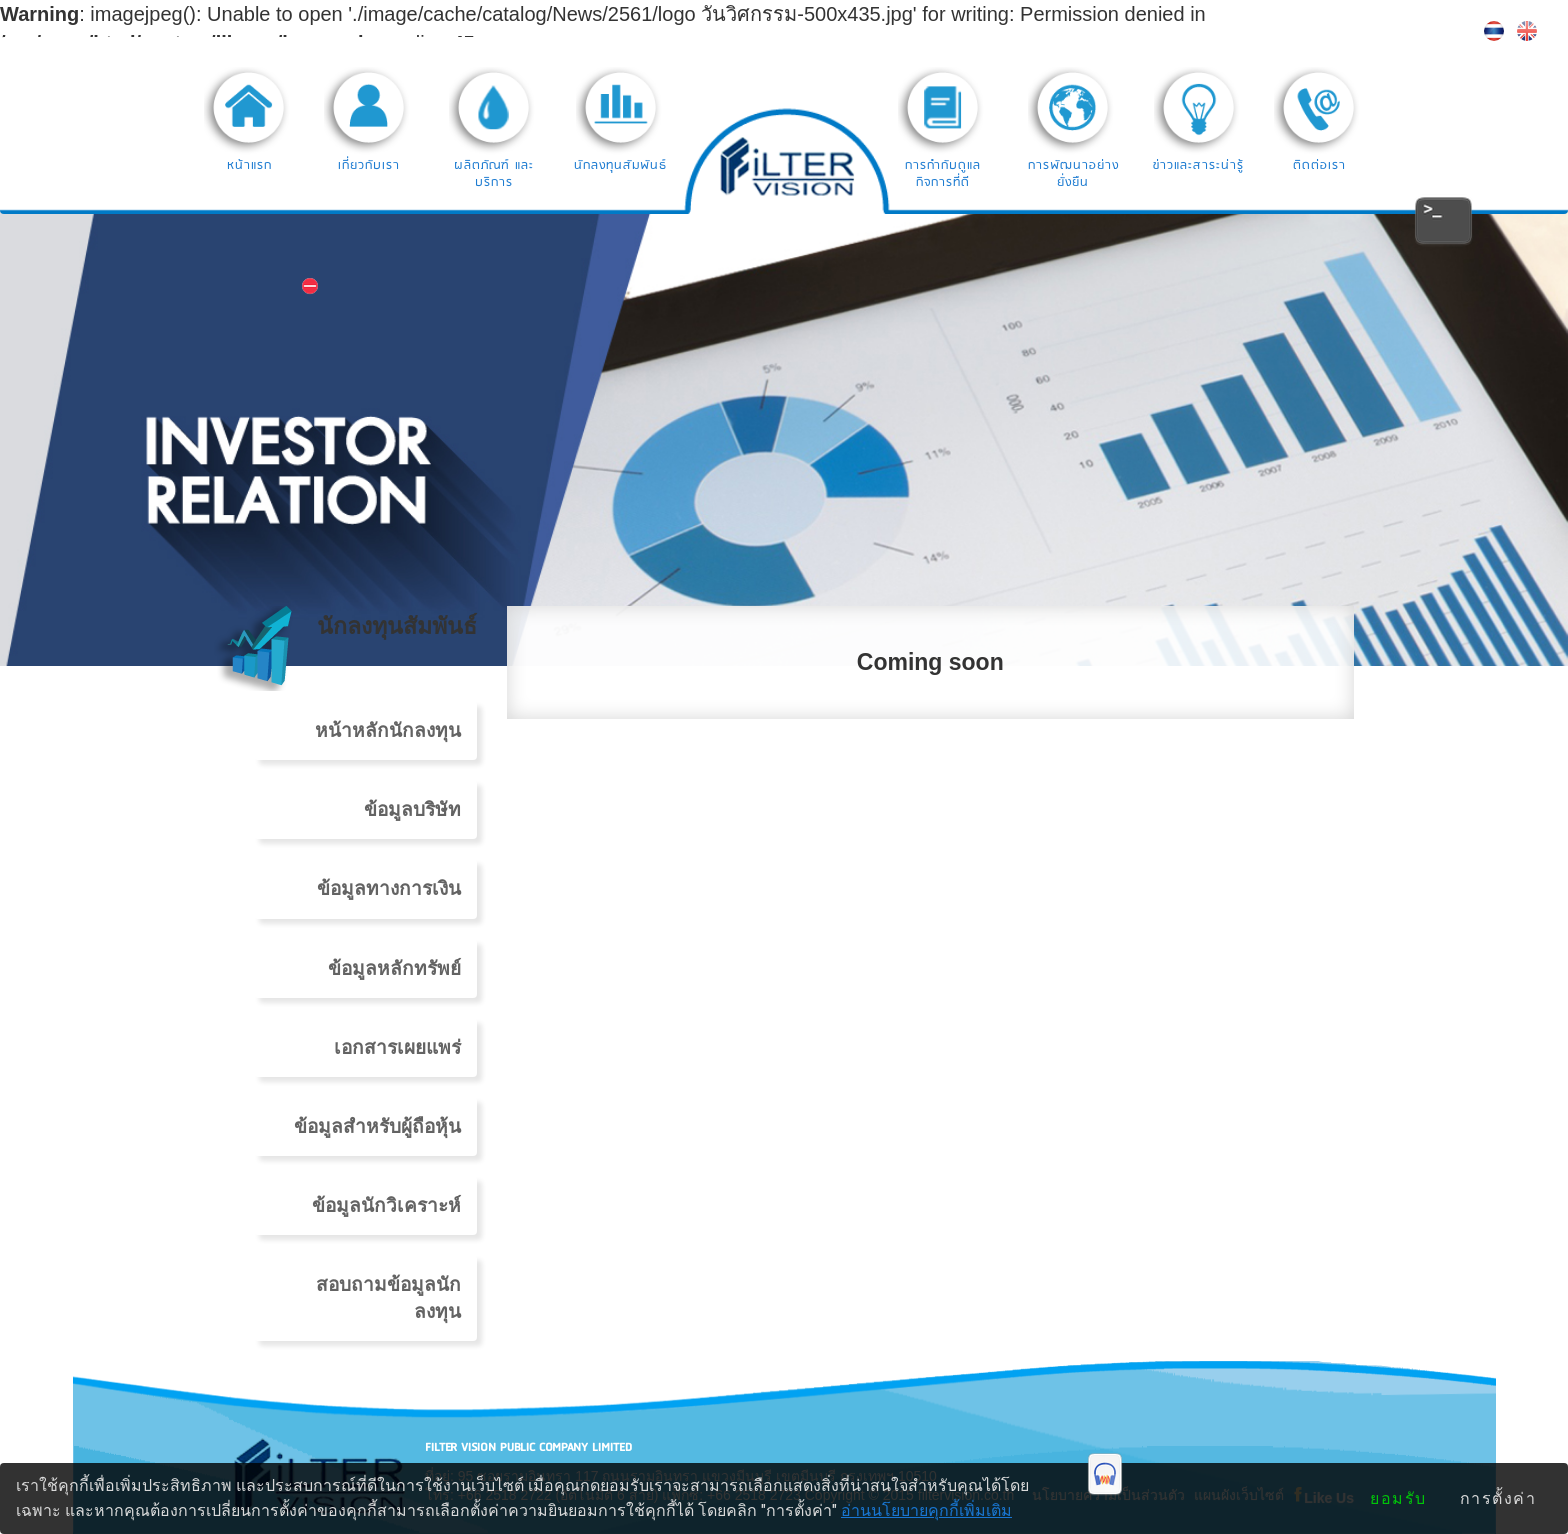  What do you see at coordinates (1105, 1474) in the screenshot?
I see `an audacity audio project file` at bounding box center [1105, 1474].